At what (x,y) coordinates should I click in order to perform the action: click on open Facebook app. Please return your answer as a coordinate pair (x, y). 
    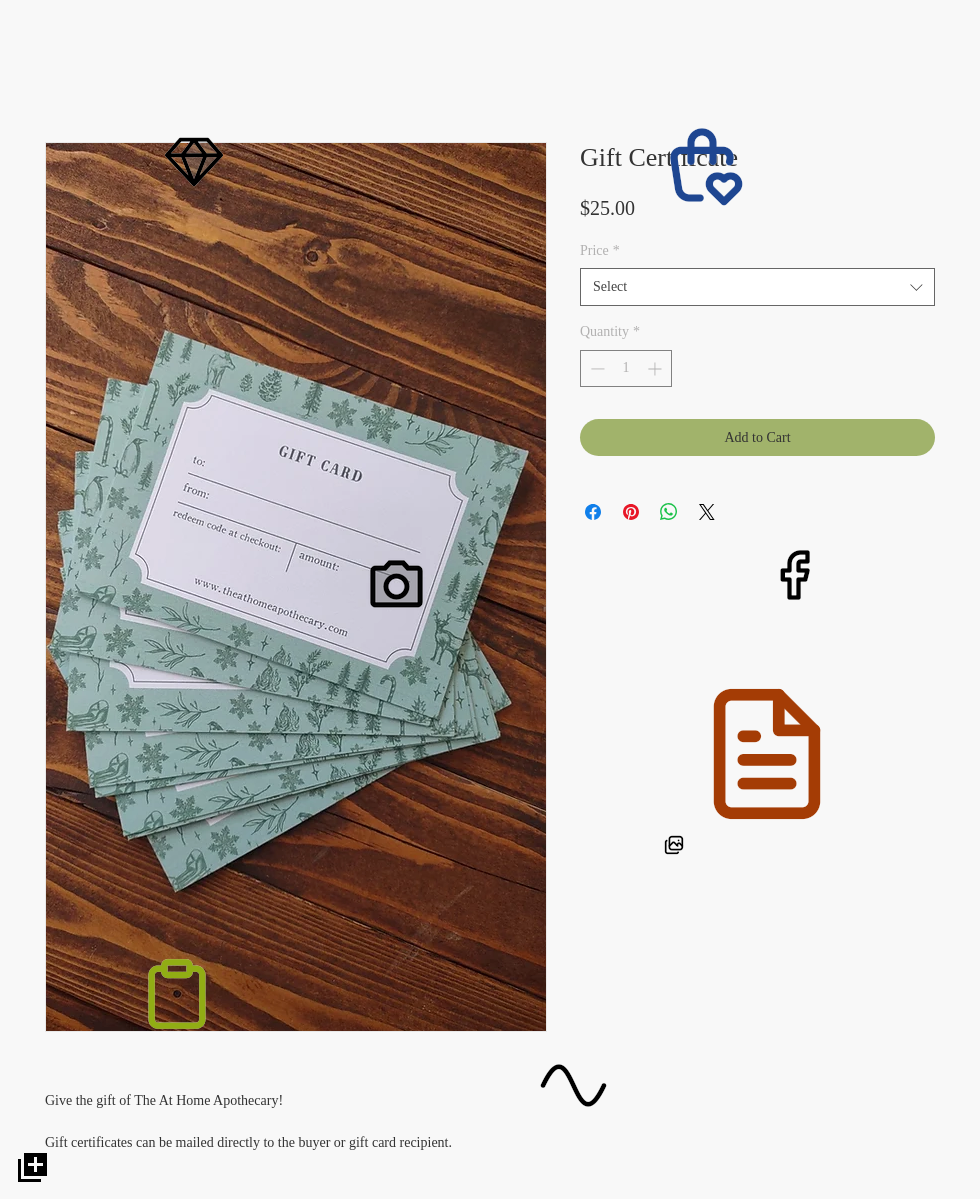
    Looking at the image, I should click on (794, 575).